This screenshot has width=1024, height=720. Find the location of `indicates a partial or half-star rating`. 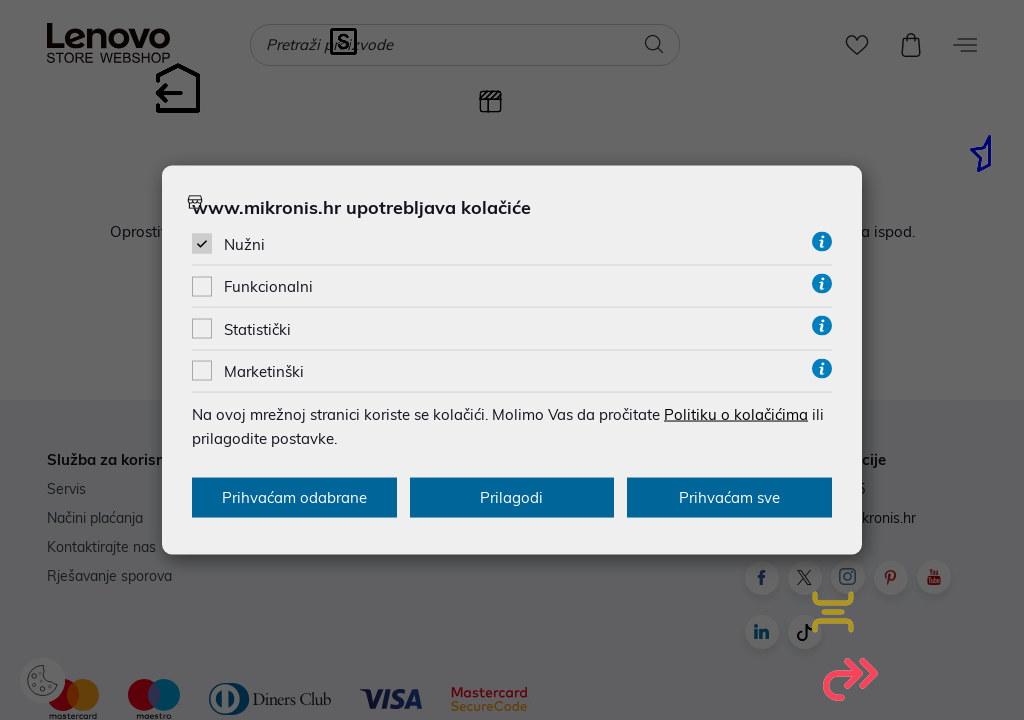

indicates a partial or half-star rating is located at coordinates (989, 154).